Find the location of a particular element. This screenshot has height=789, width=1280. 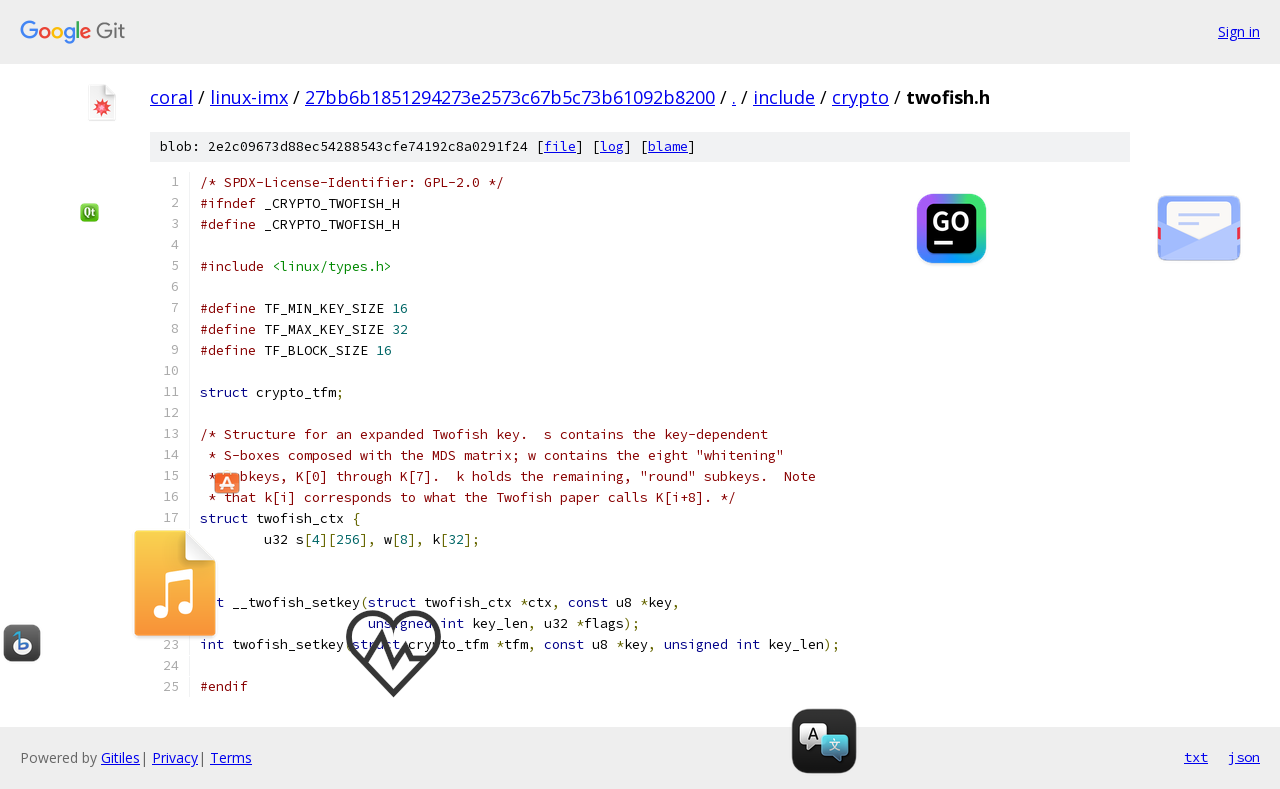

open qt linguist translation tool is located at coordinates (89, 212).